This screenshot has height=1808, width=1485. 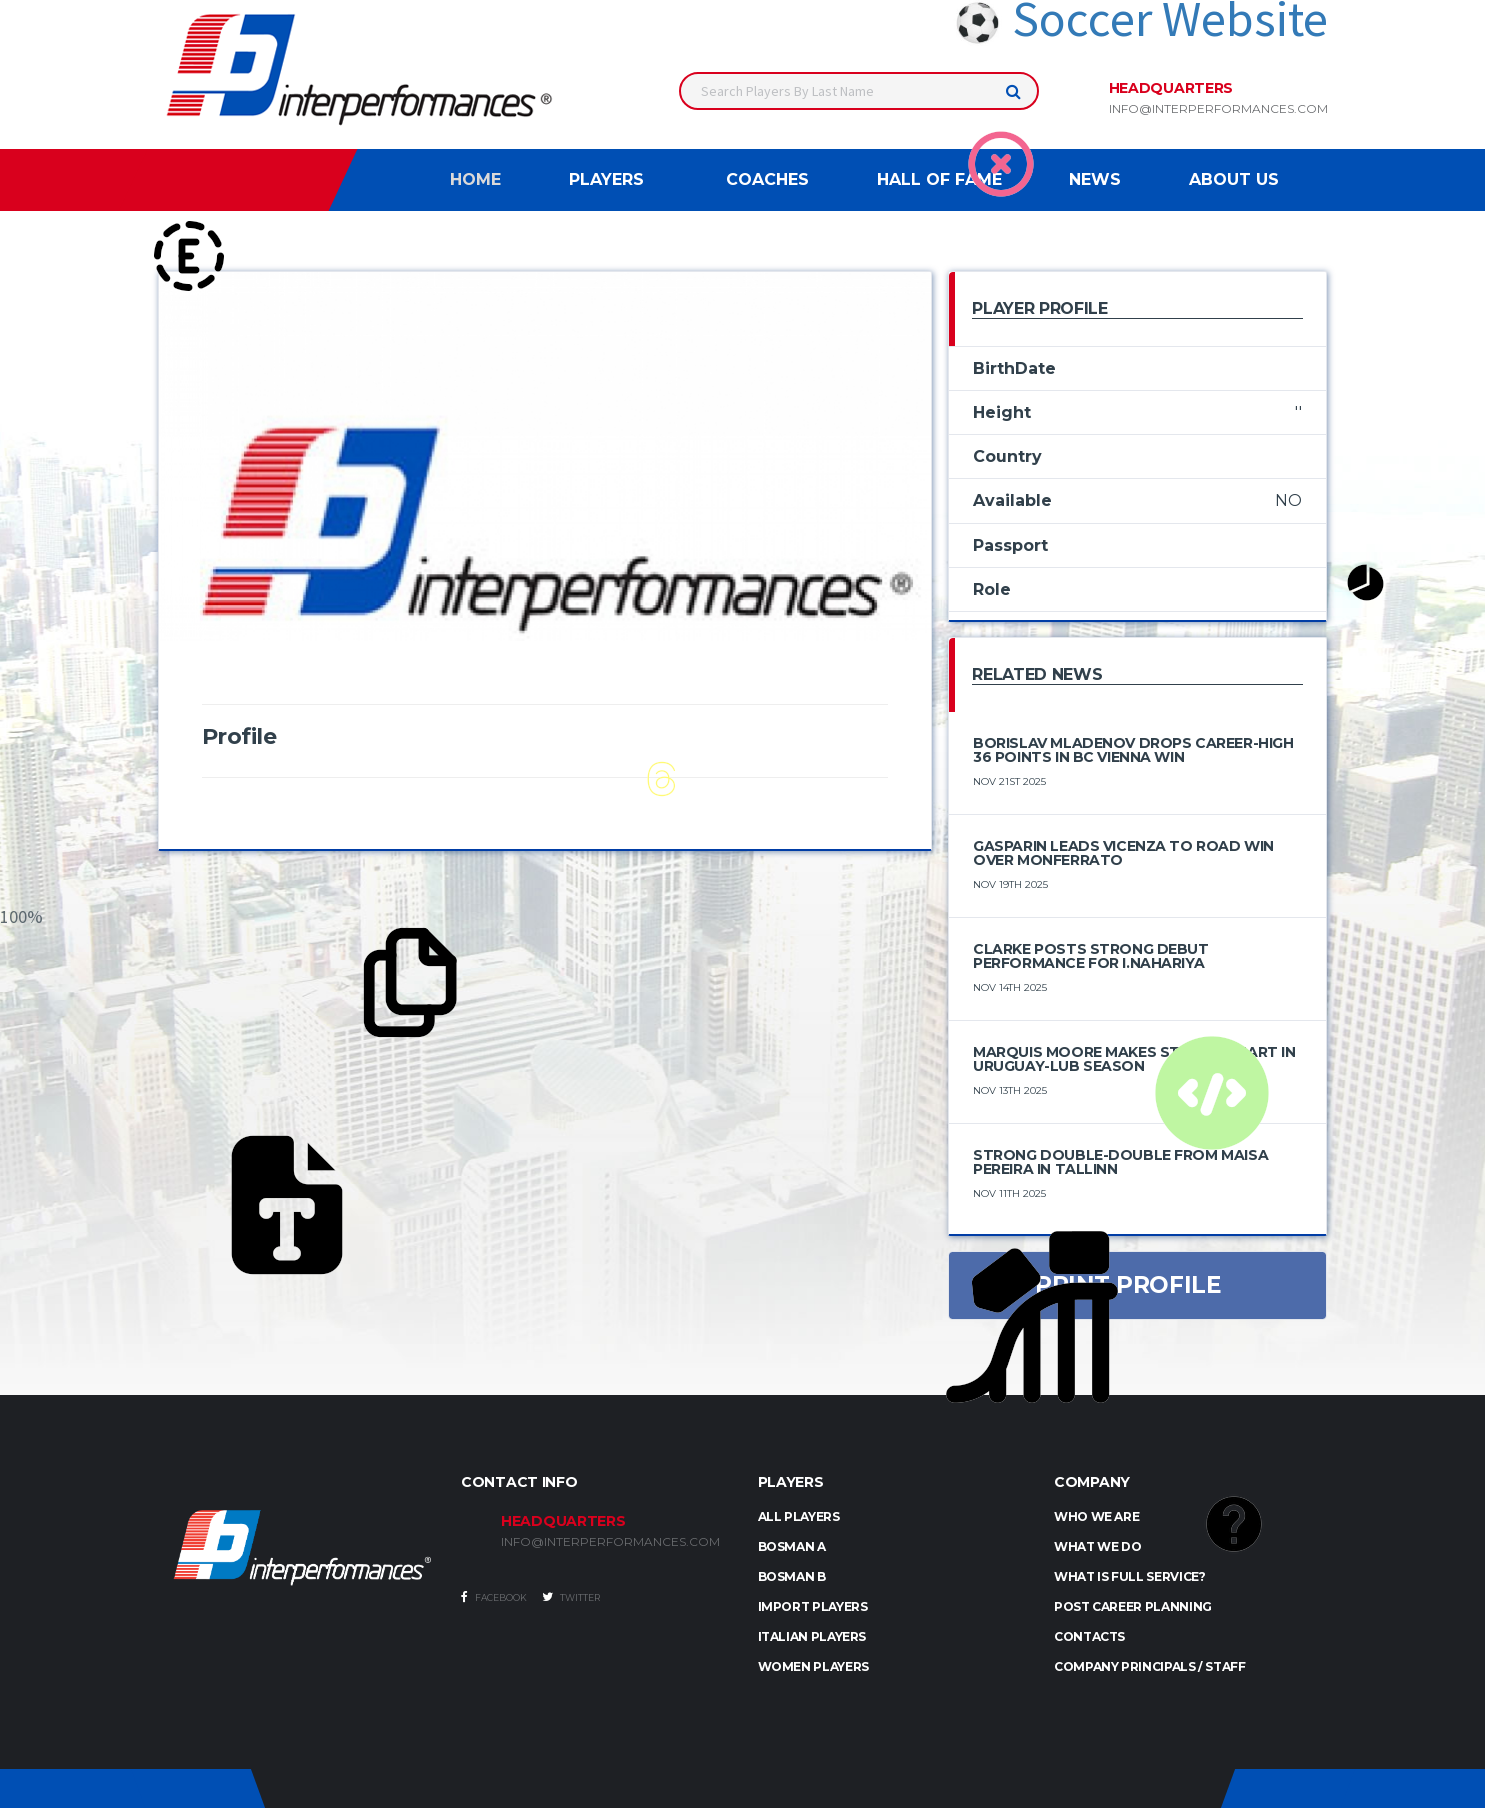 I want to click on open the Threads app, so click(x=662, y=779).